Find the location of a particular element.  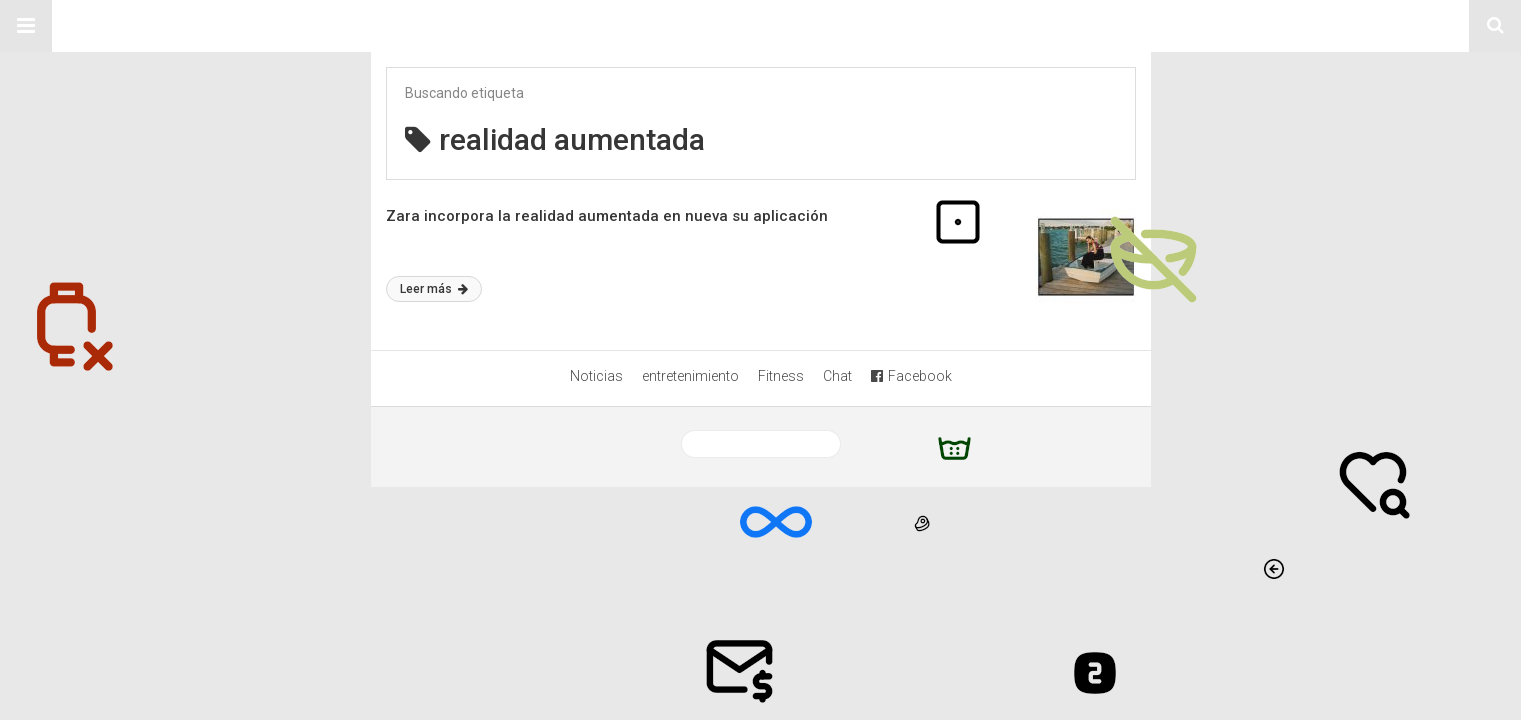

go back to the previous screen is located at coordinates (1274, 569).